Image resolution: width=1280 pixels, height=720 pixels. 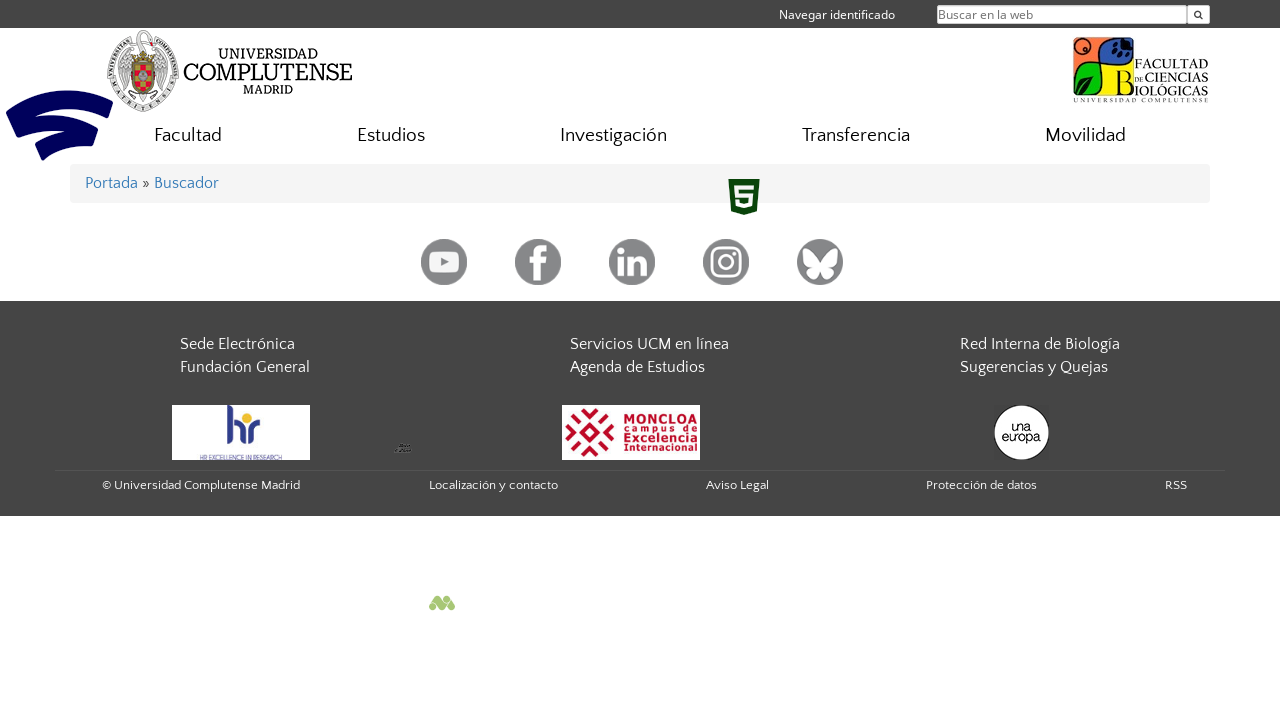 I want to click on visit the AutoZone website or app, so click(x=403, y=448).